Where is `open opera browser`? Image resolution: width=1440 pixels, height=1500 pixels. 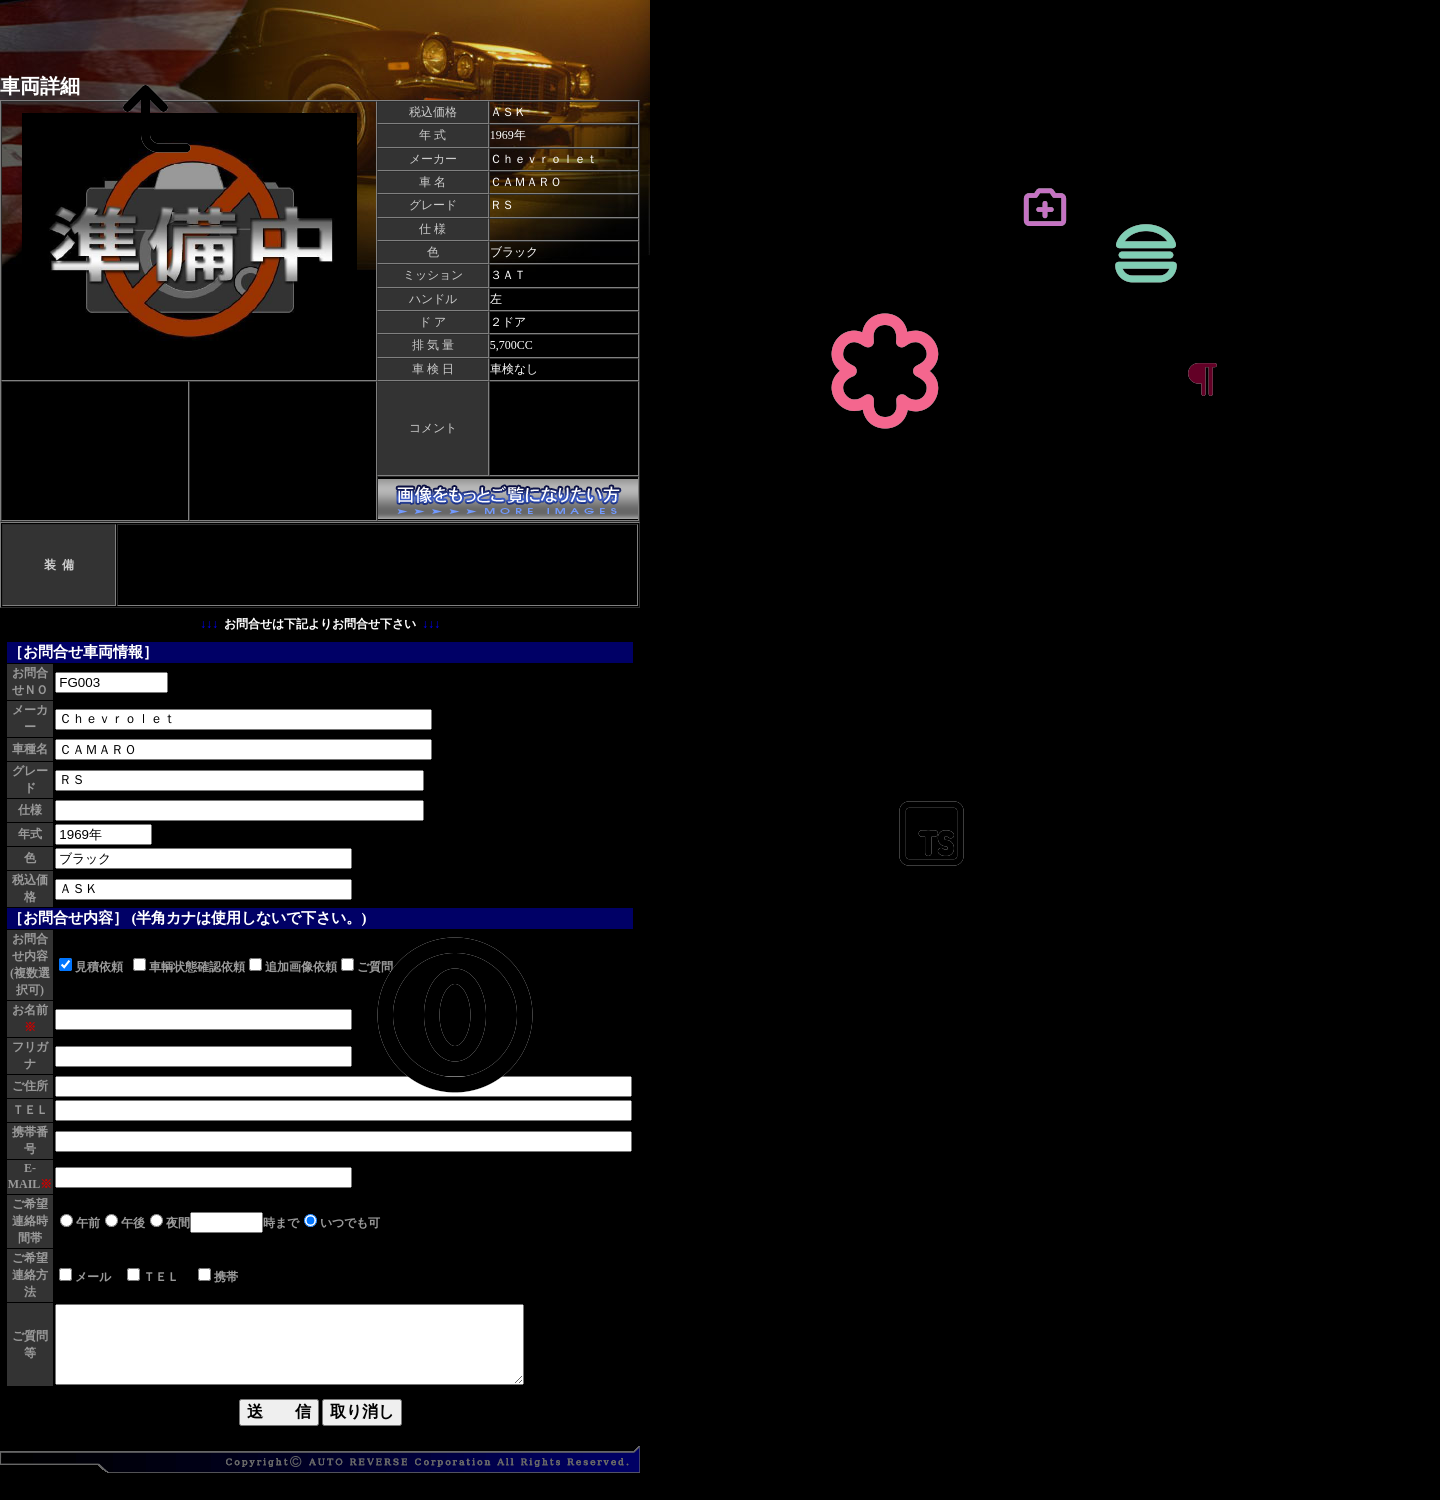
open opera browser is located at coordinates (455, 1015).